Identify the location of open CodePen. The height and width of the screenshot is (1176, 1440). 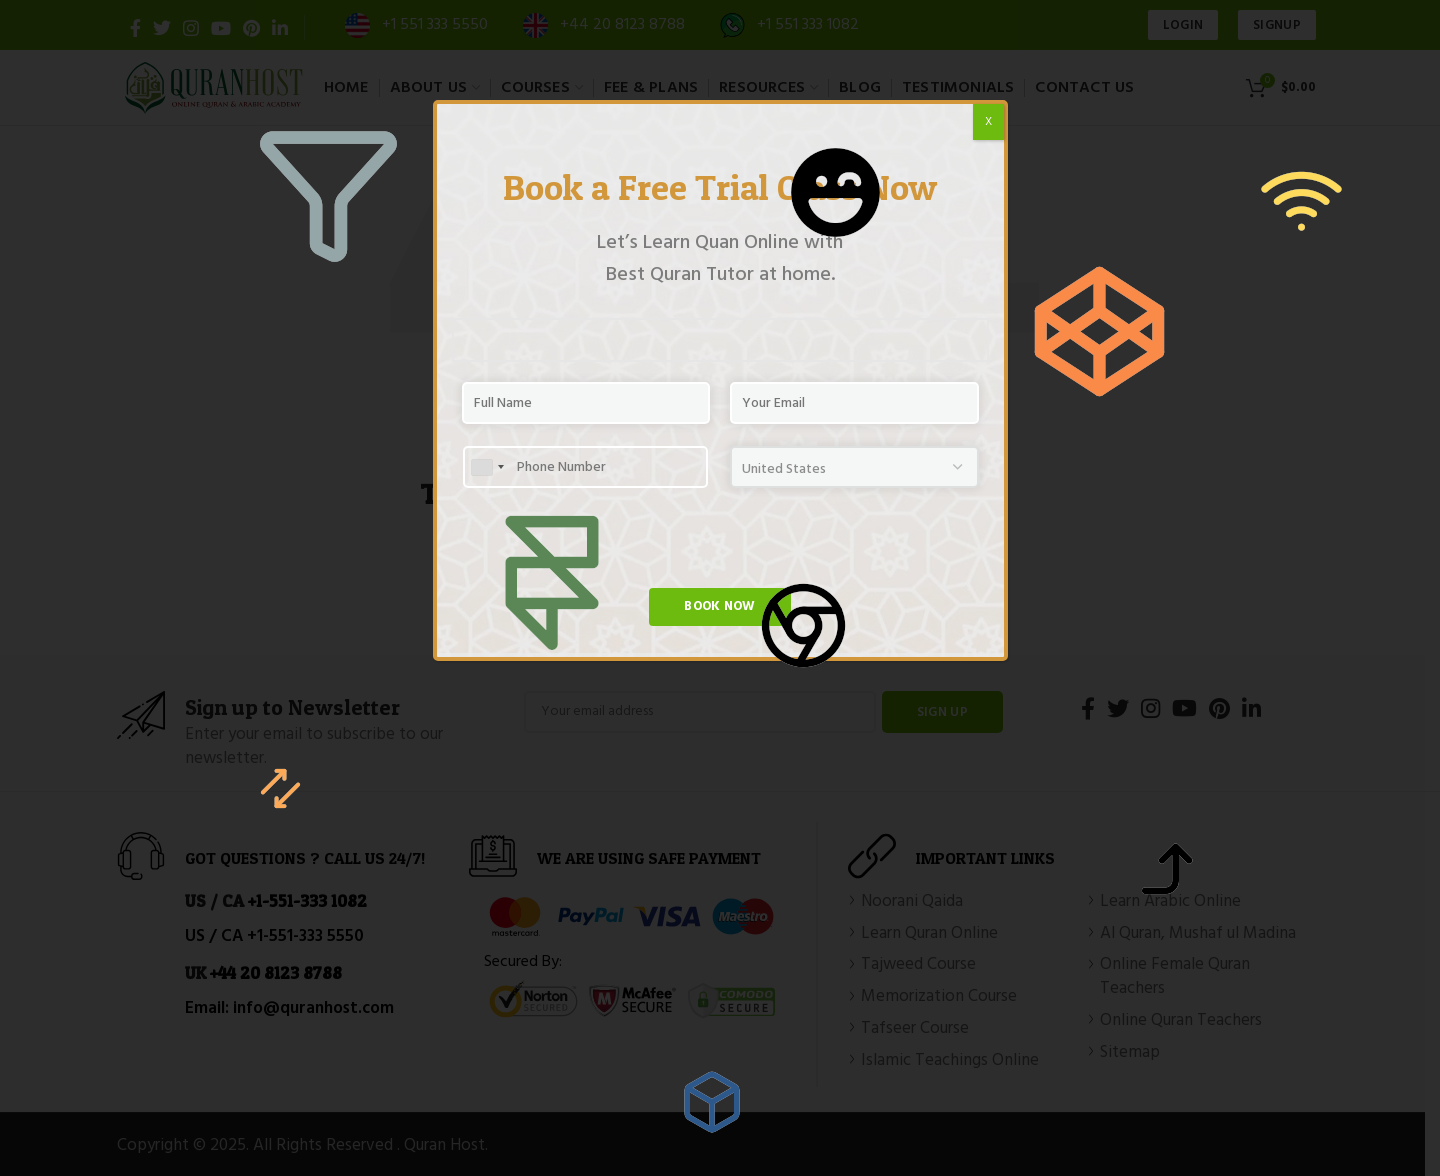
(1099, 331).